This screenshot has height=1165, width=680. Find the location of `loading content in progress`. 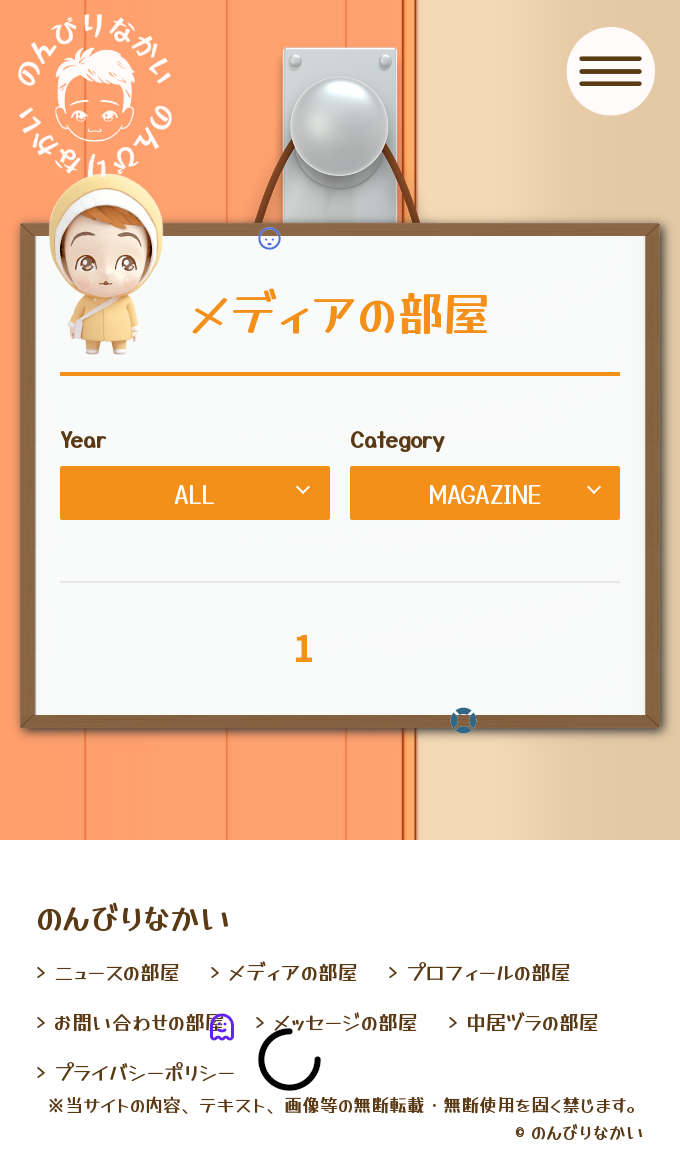

loading content in progress is located at coordinates (289, 1059).